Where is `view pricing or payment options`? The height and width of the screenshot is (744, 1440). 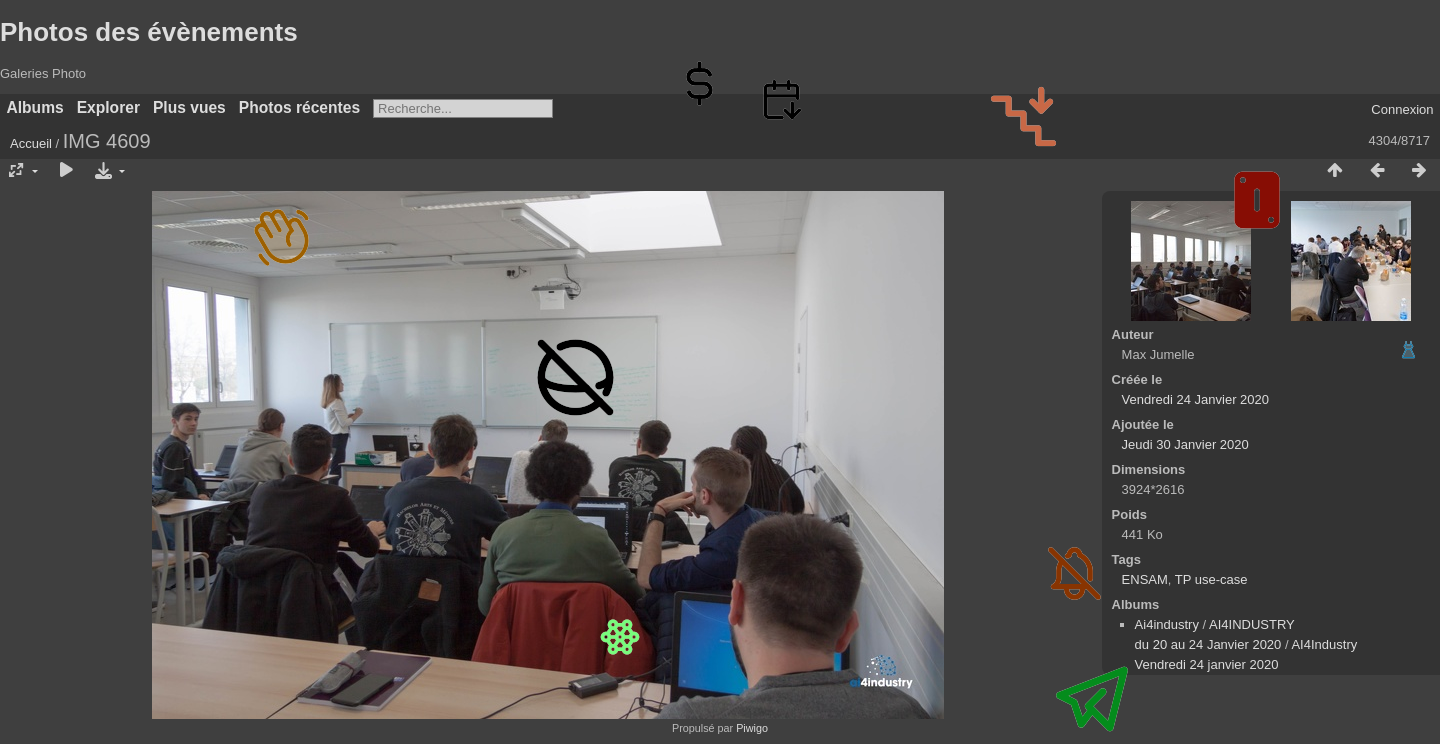
view pricing or payment options is located at coordinates (699, 83).